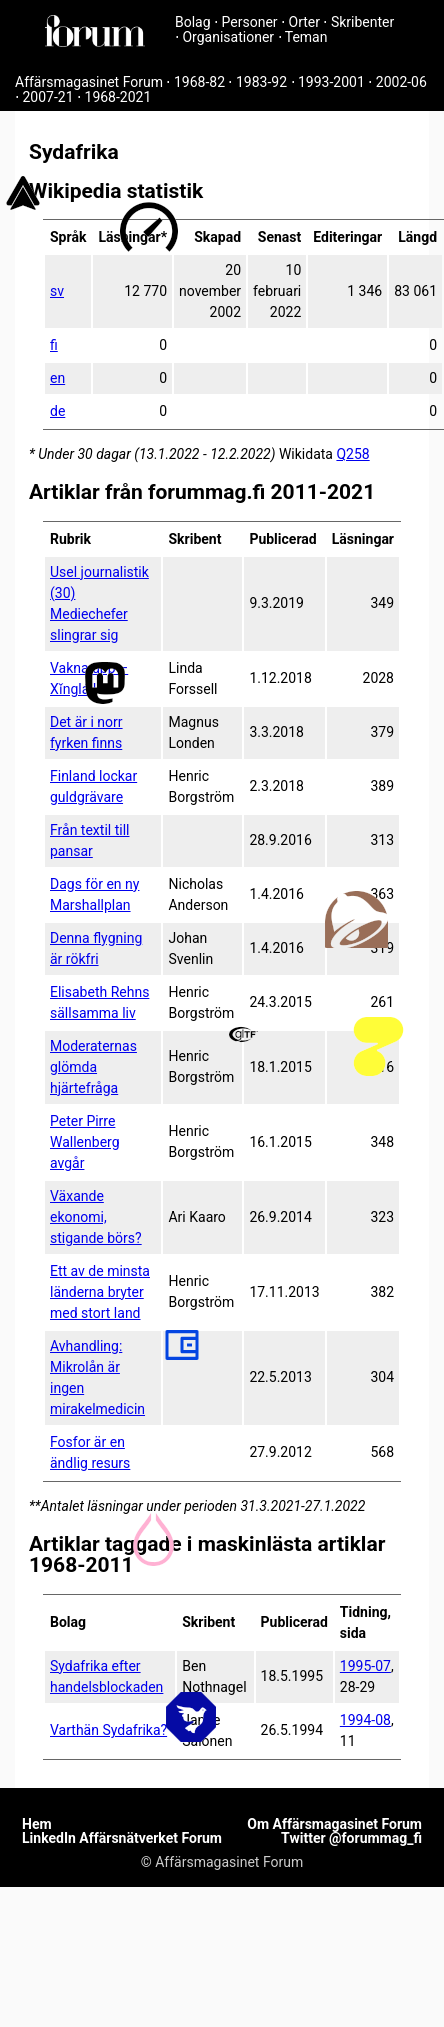 The width and height of the screenshot is (444, 2027). What do you see at coordinates (153, 1539) in the screenshot?
I see `hyprland window manager logo` at bounding box center [153, 1539].